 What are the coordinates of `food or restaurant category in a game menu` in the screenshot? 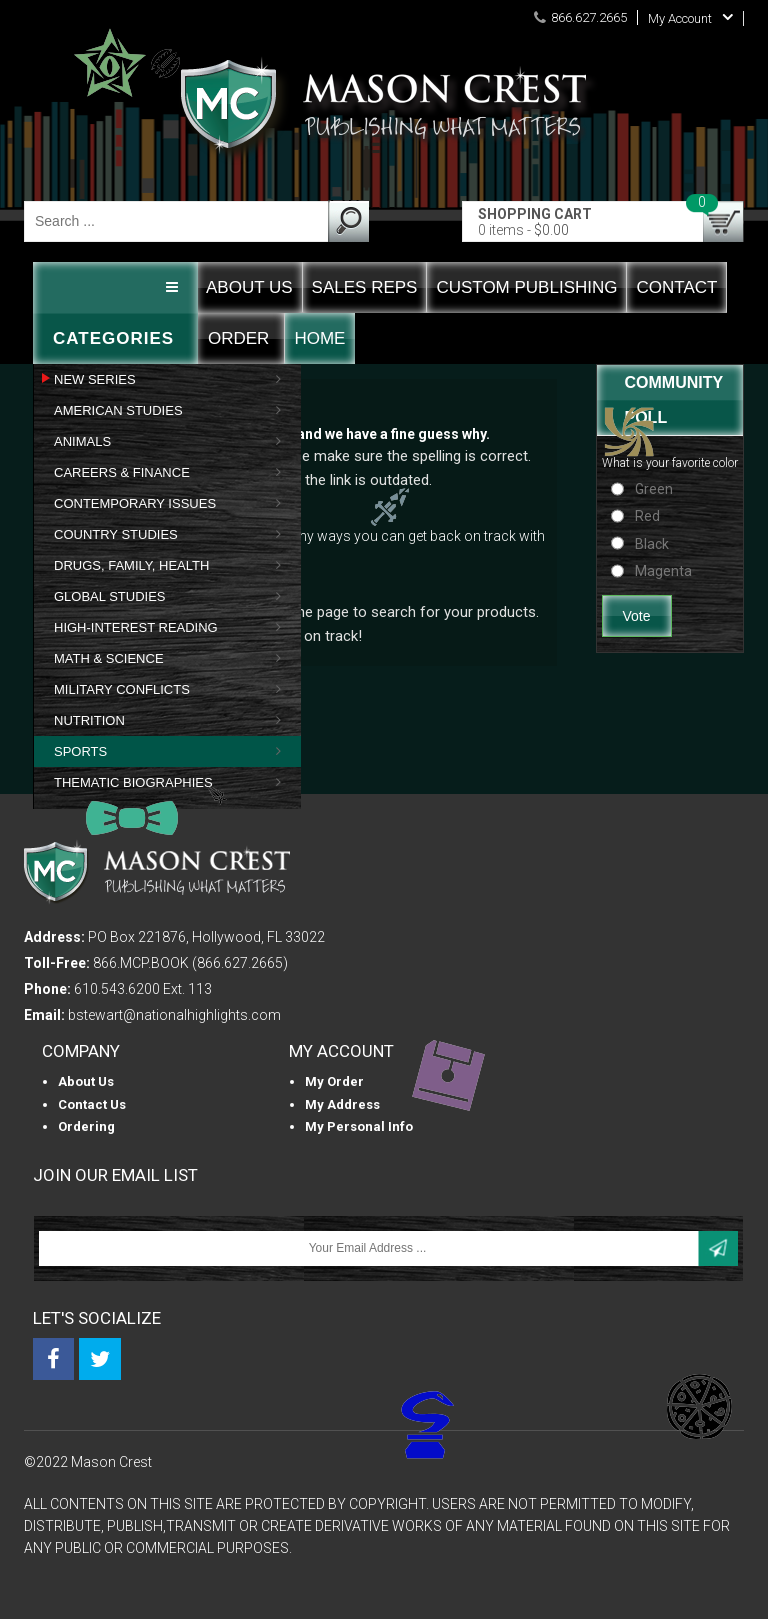 It's located at (699, 1406).